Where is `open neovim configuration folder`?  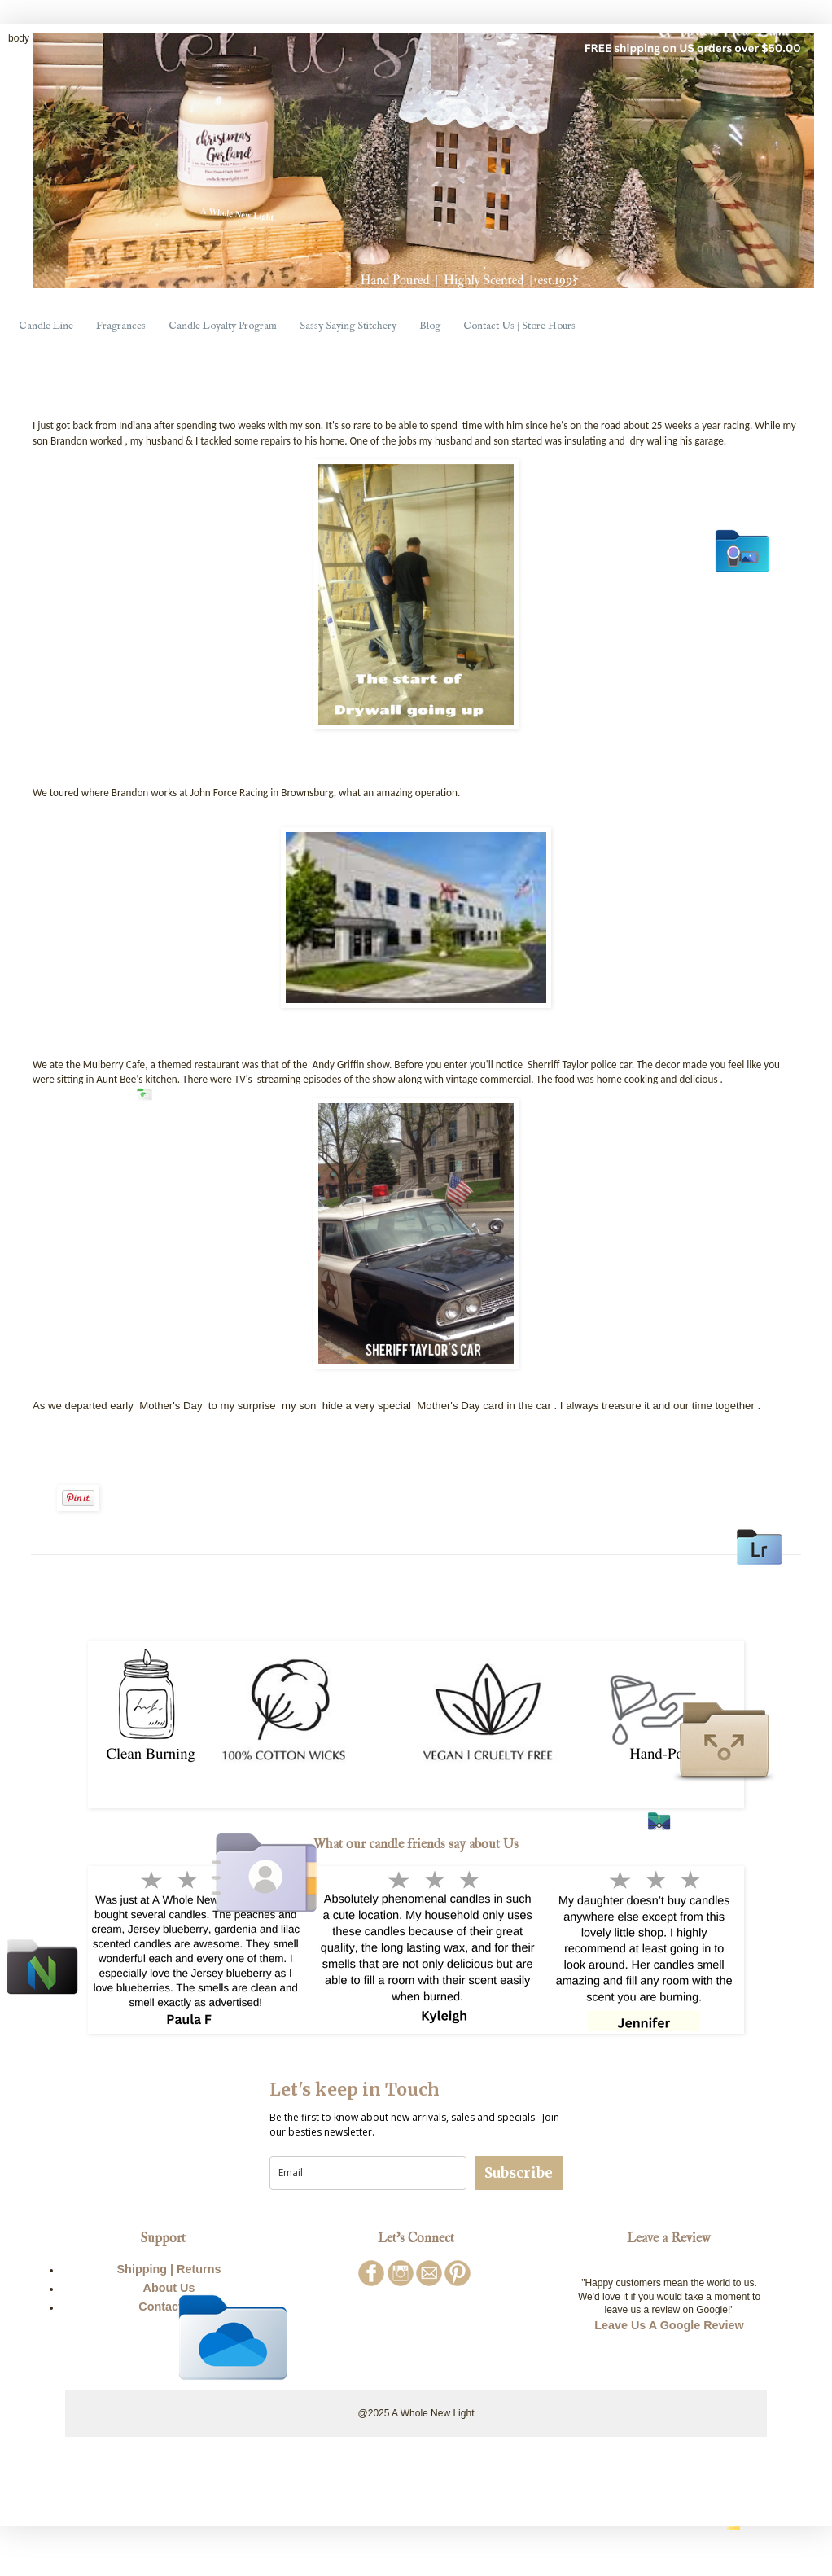
open neovim configuration folder is located at coordinates (42, 1968).